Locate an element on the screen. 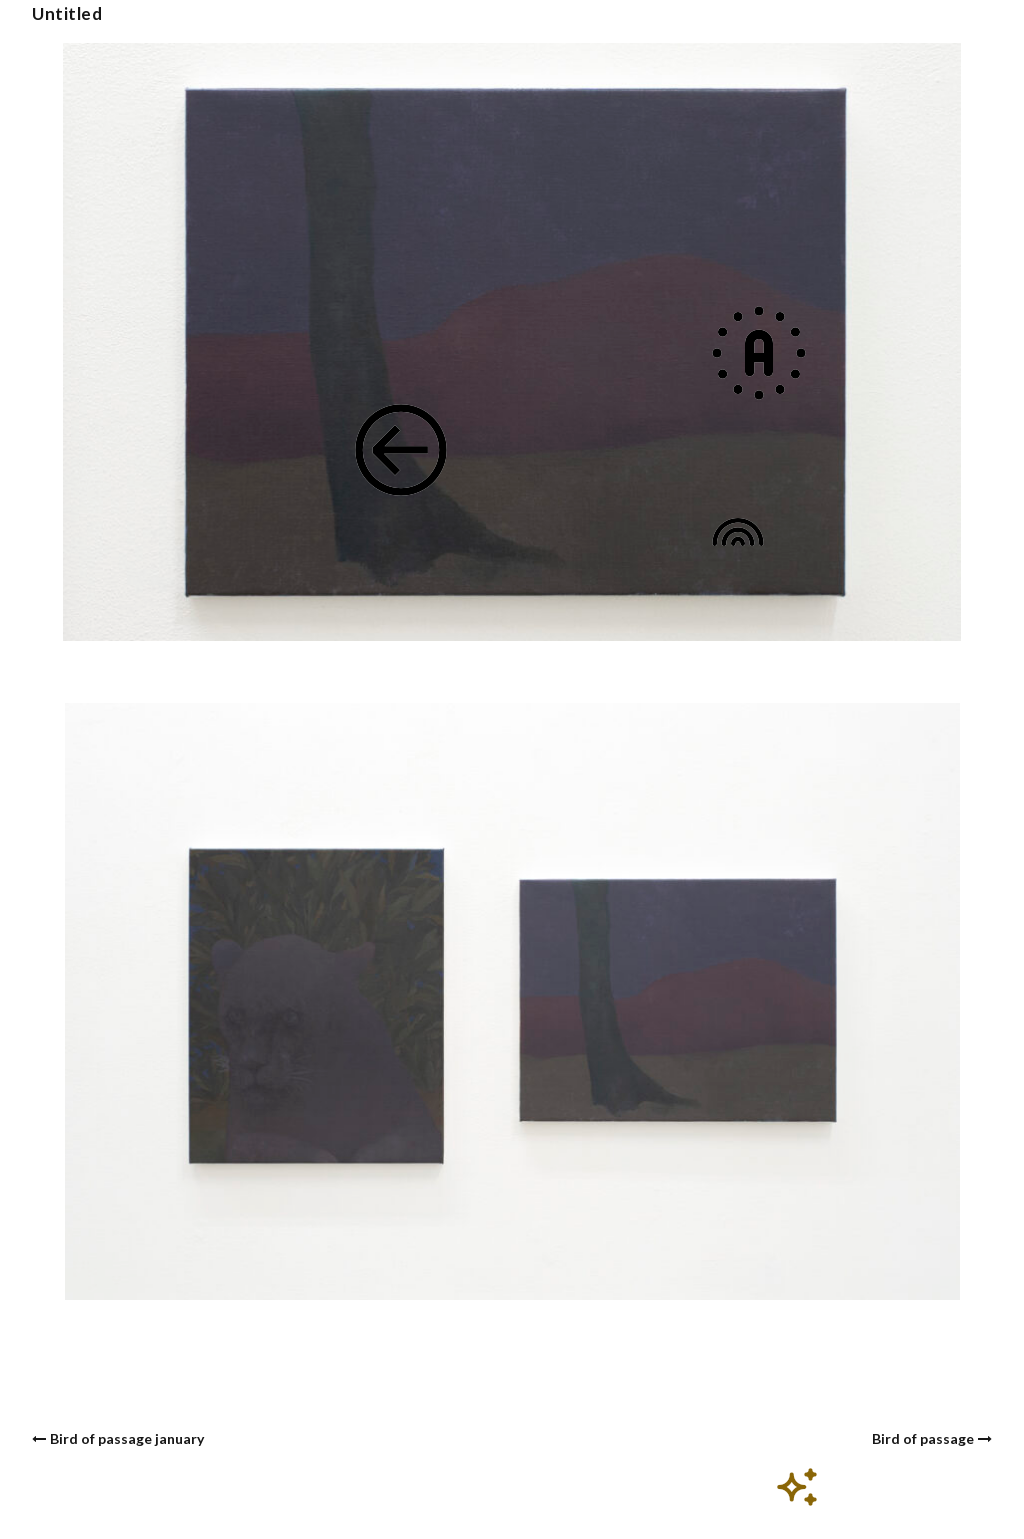  indicates AI-generated or enhanced content is located at coordinates (798, 1487).